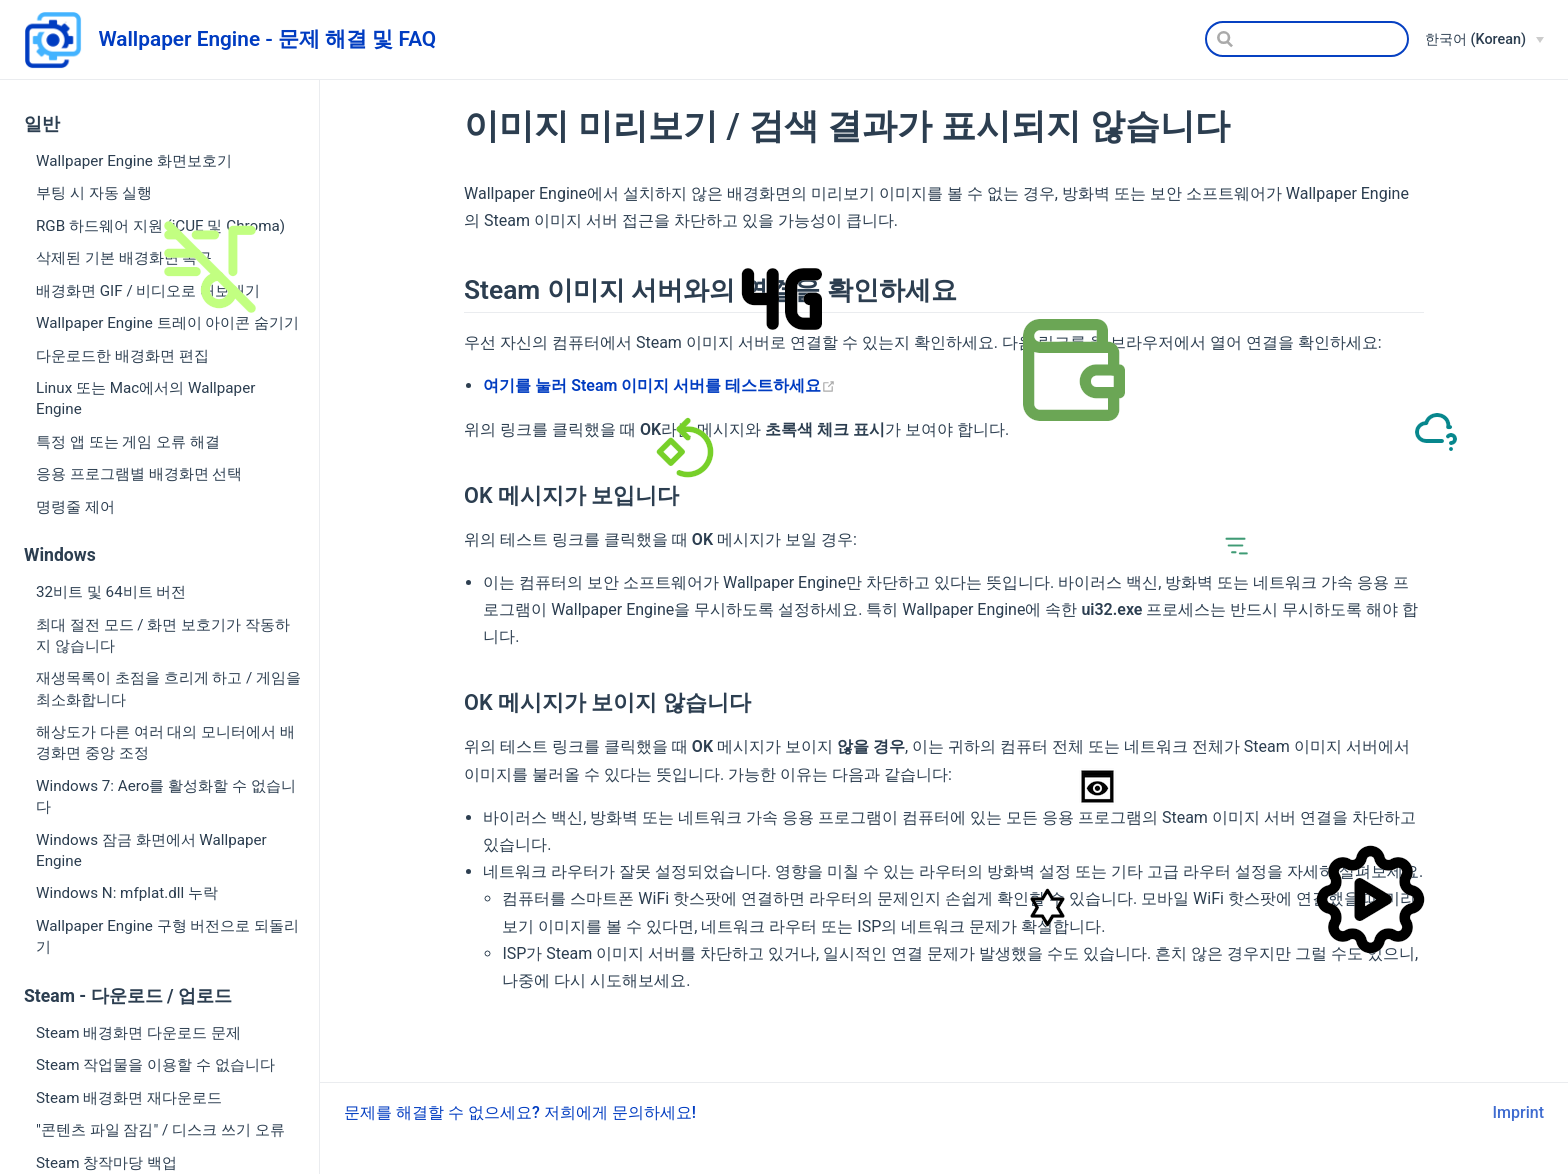  What do you see at coordinates (1437, 429) in the screenshot?
I see `cloud storage help or support` at bounding box center [1437, 429].